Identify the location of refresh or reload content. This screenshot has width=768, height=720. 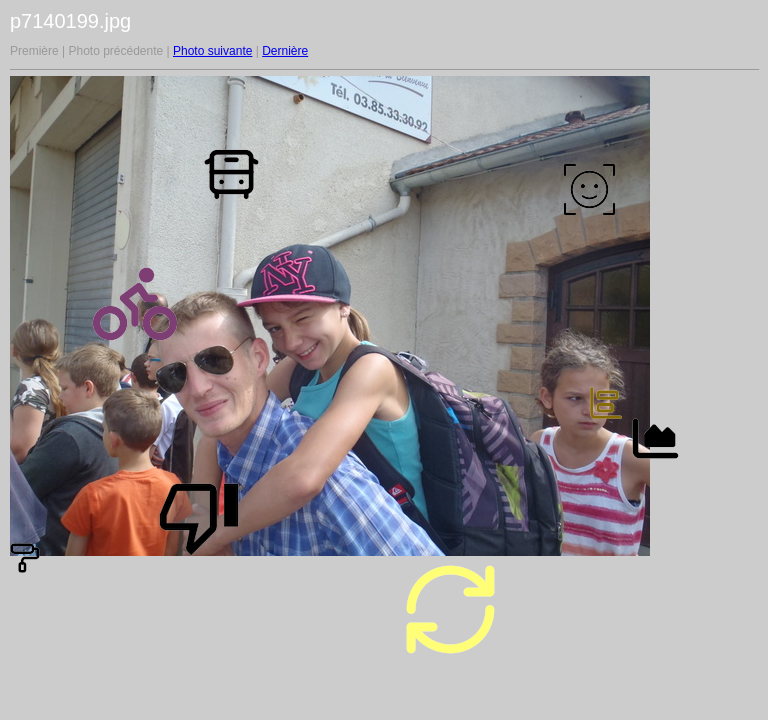
(450, 609).